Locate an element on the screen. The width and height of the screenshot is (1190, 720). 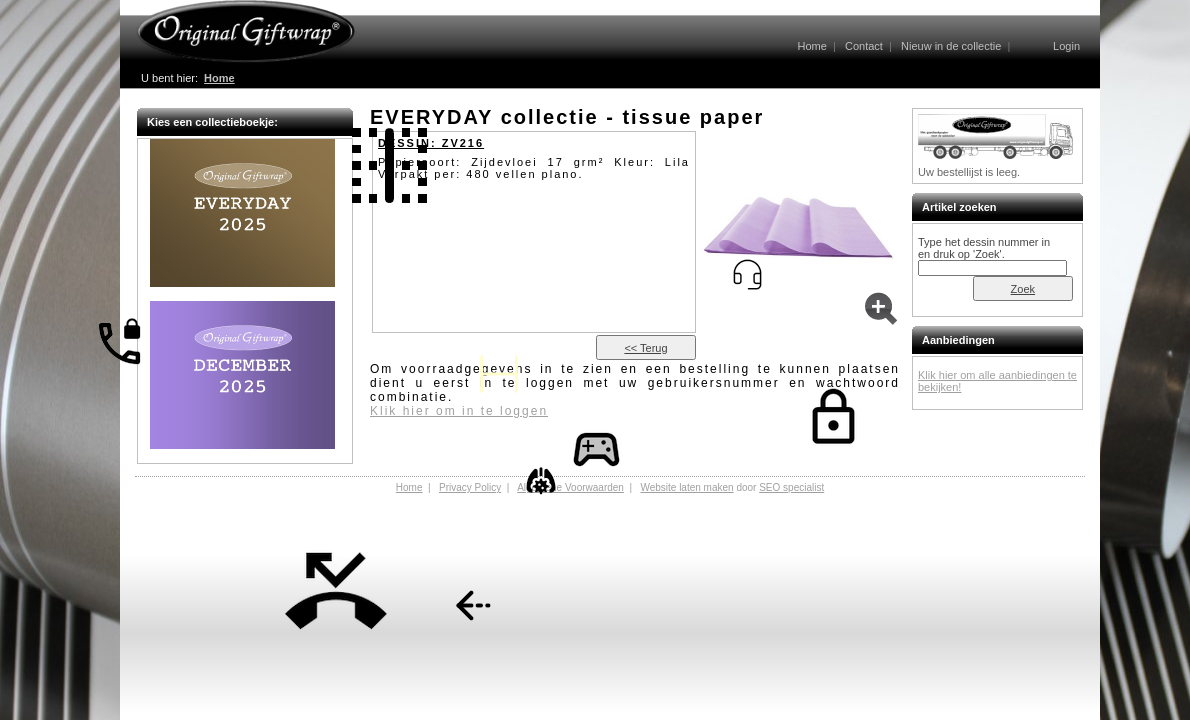
phone is locked or secured is located at coordinates (119, 343).